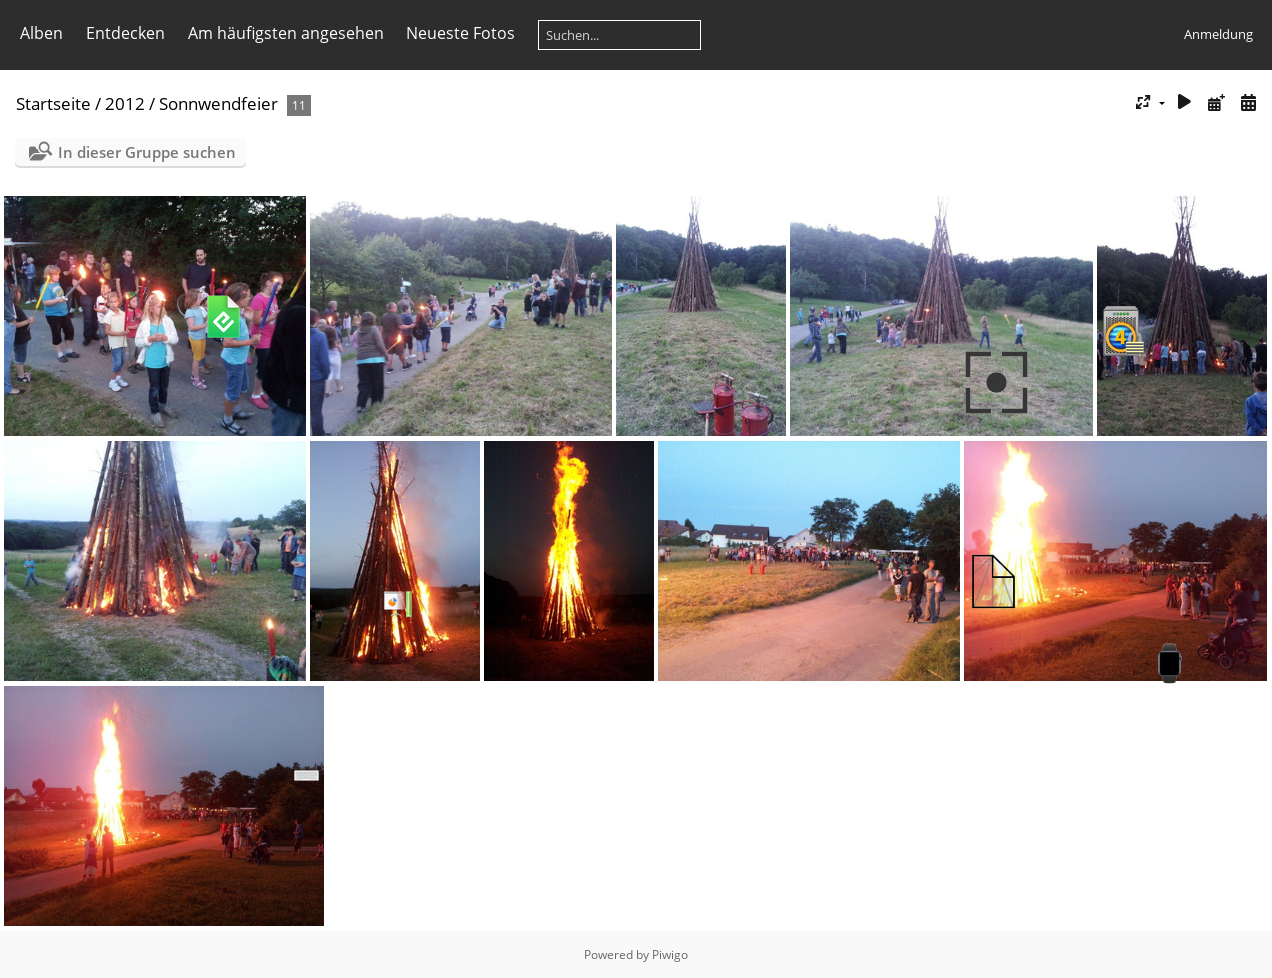  What do you see at coordinates (306, 775) in the screenshot?
I see `connect a wireless bluetooth keyboard` at bounding box center [306, 775].